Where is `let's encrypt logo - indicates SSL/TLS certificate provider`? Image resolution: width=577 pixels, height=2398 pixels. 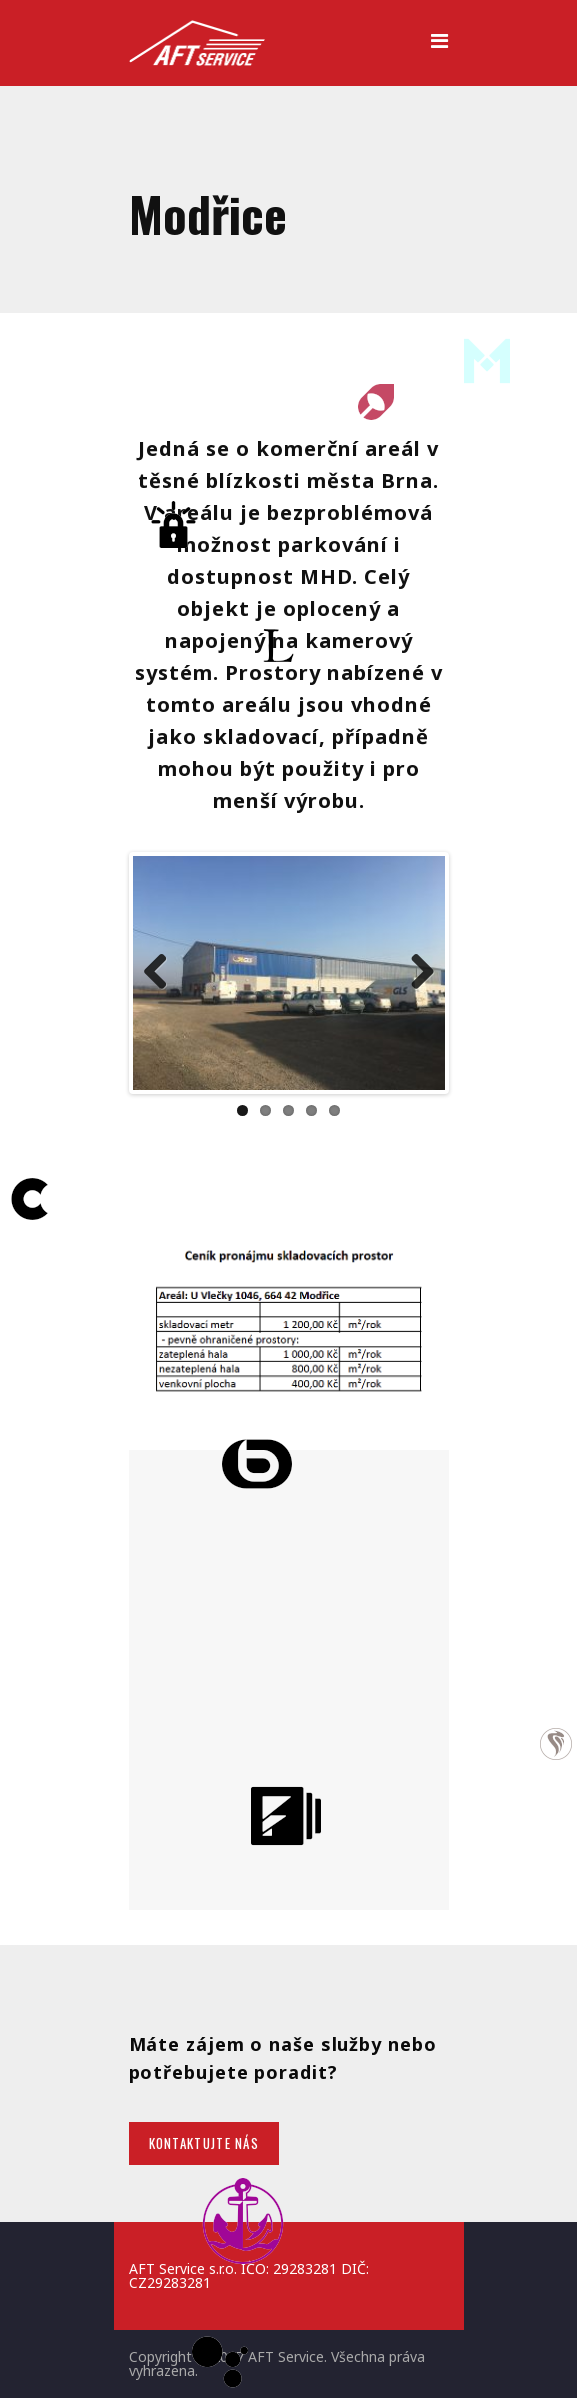 let's encrypt logo - indicates SSL/TLS certificate provider is located at coordinates (173, 524).